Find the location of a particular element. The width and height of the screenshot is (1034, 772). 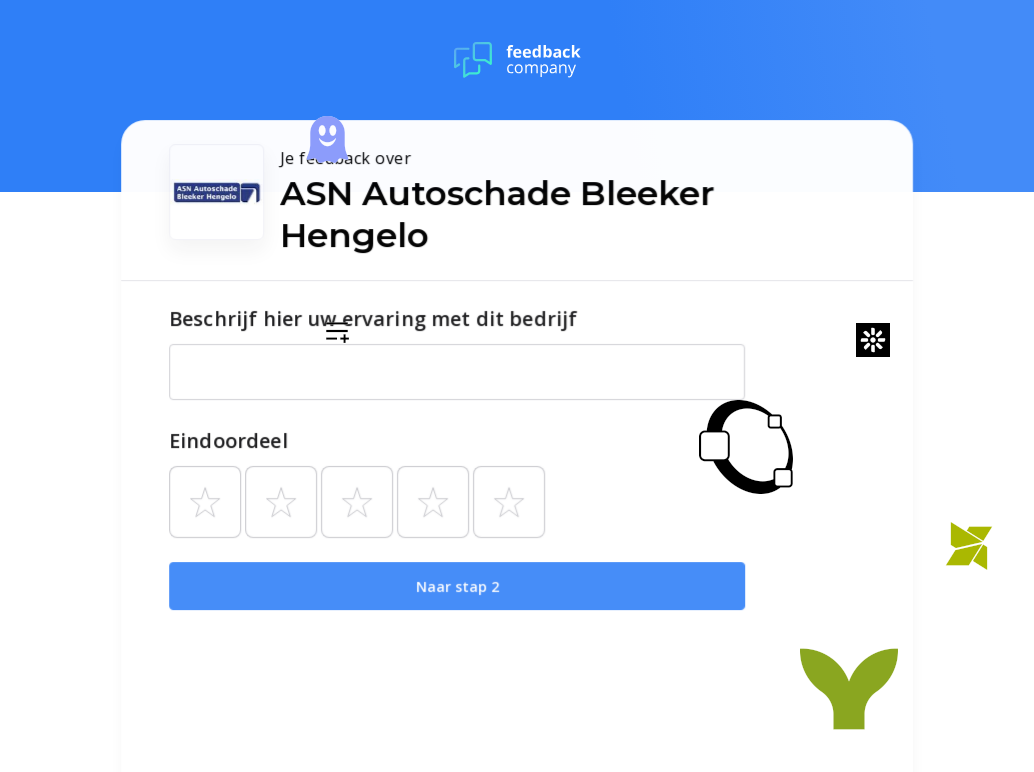

add to playlist is located at coordinates (337, 331).